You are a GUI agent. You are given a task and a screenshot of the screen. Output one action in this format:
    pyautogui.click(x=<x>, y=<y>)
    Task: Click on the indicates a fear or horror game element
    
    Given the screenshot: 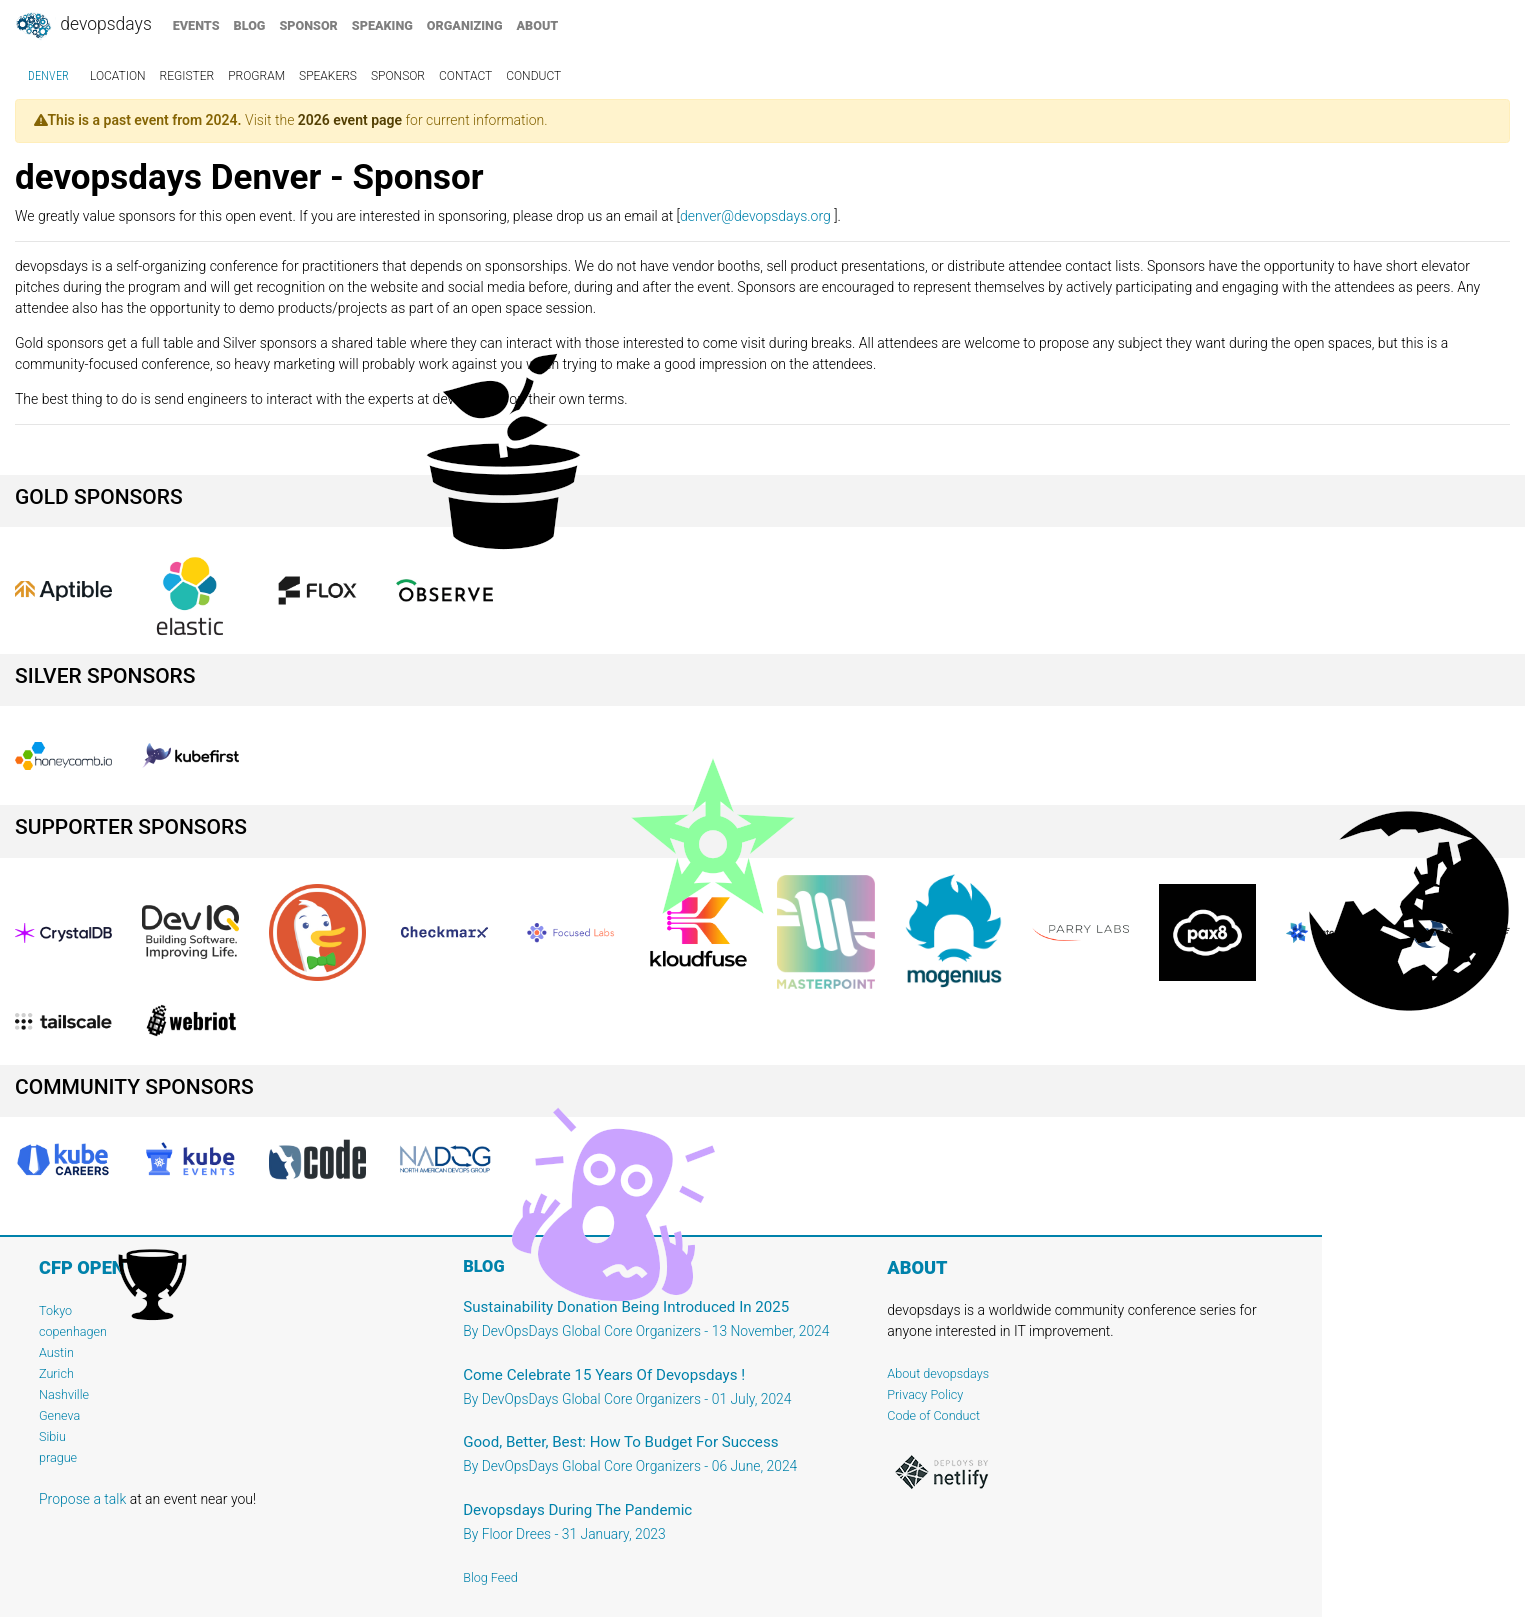 What is the action you would take?
    pyautogui.click(x=610, y=1208)
    